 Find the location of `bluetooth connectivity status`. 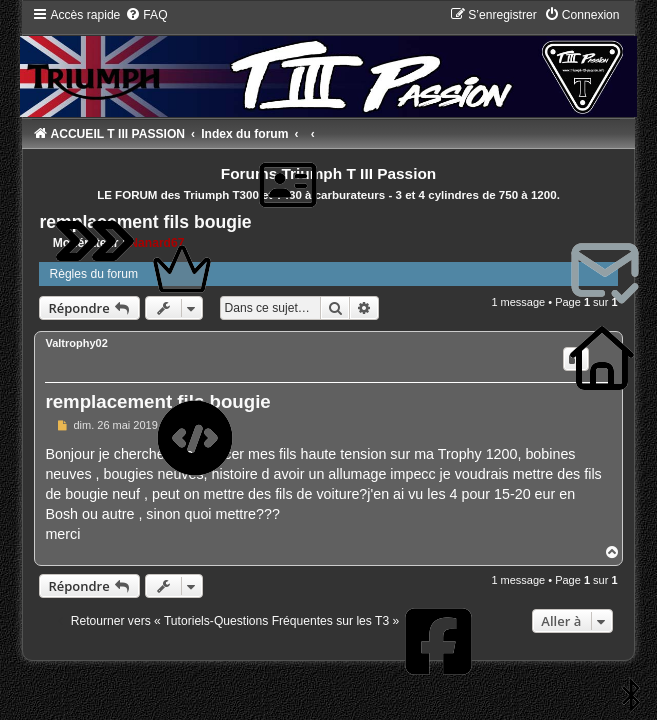

bluetooth connectivity status is located at coordinates (631, 695).